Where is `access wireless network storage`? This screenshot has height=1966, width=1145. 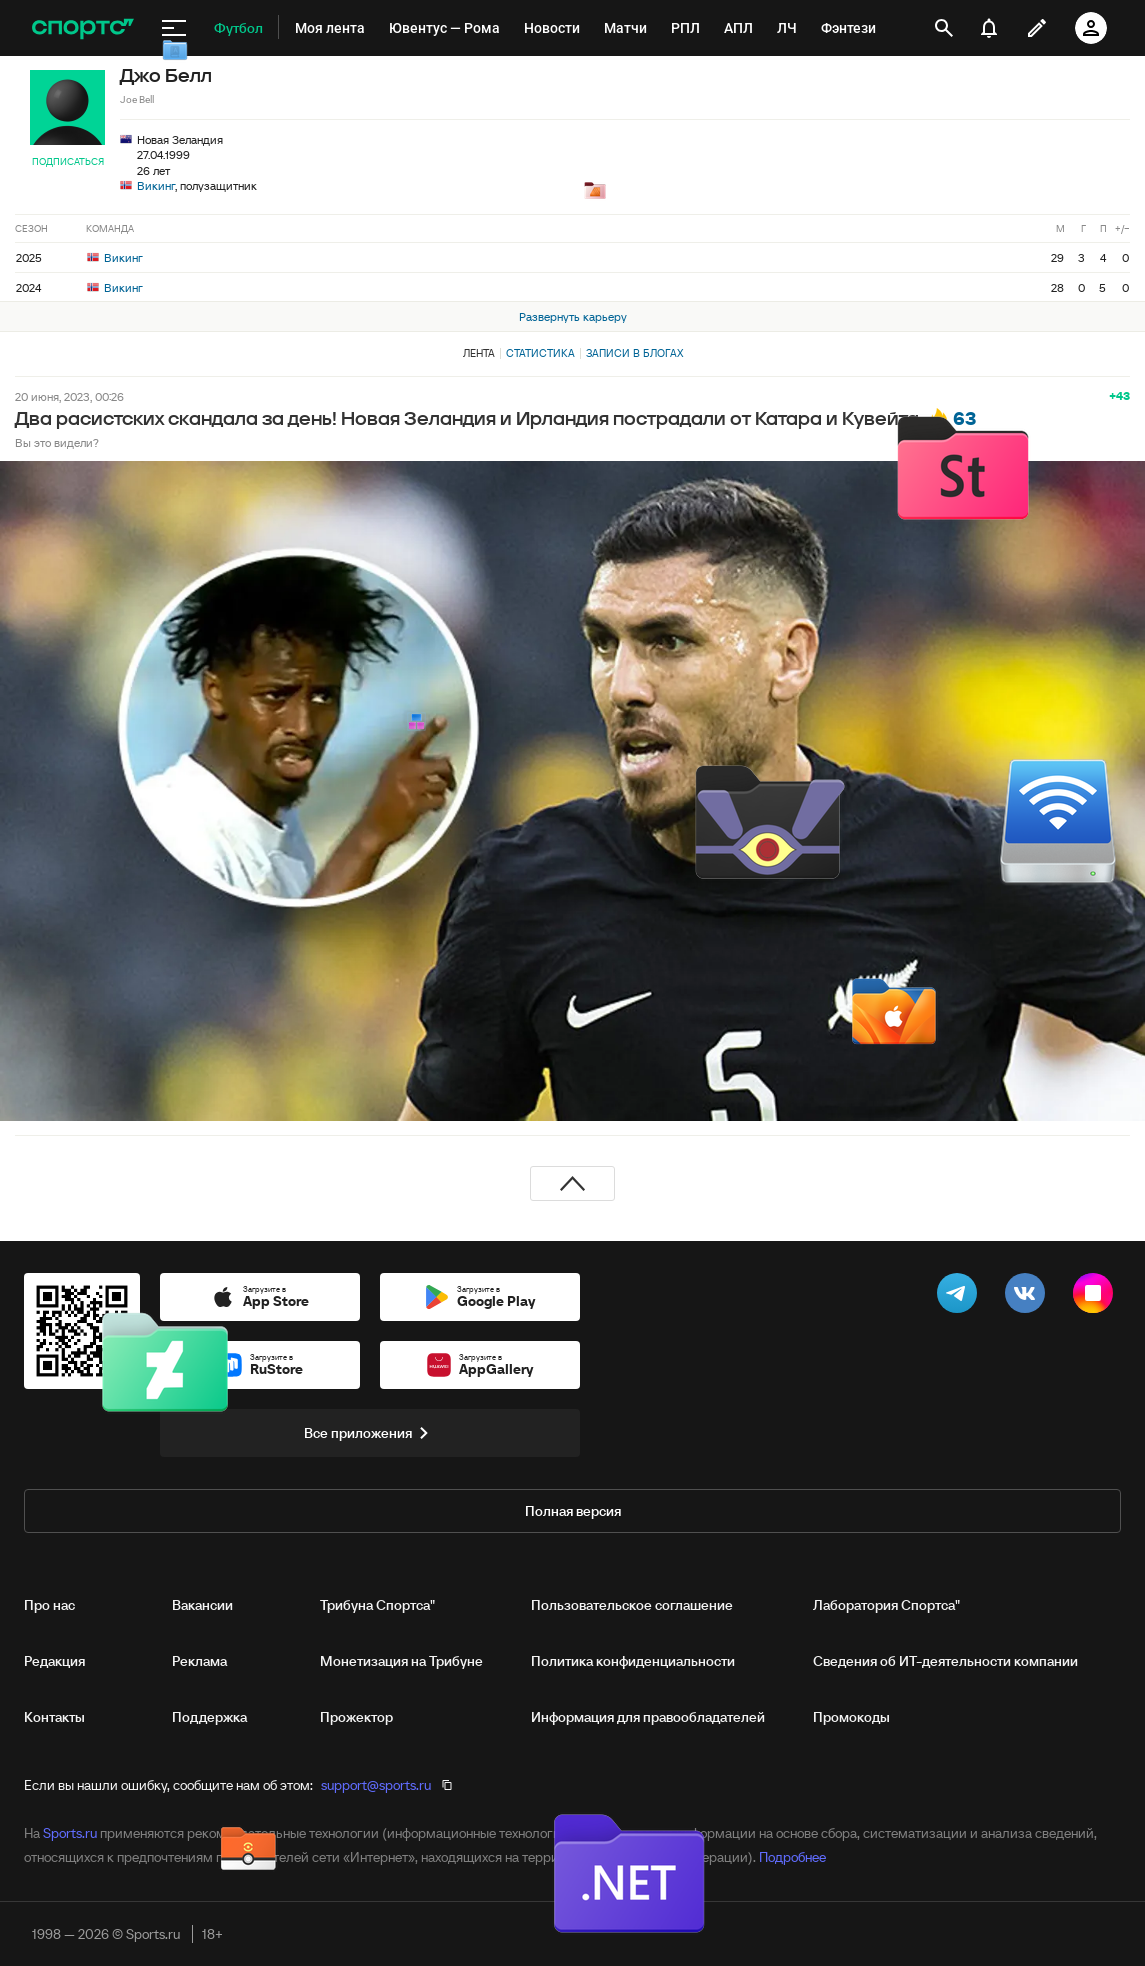 access wireless network storage is located at coordinates (1058, 824).